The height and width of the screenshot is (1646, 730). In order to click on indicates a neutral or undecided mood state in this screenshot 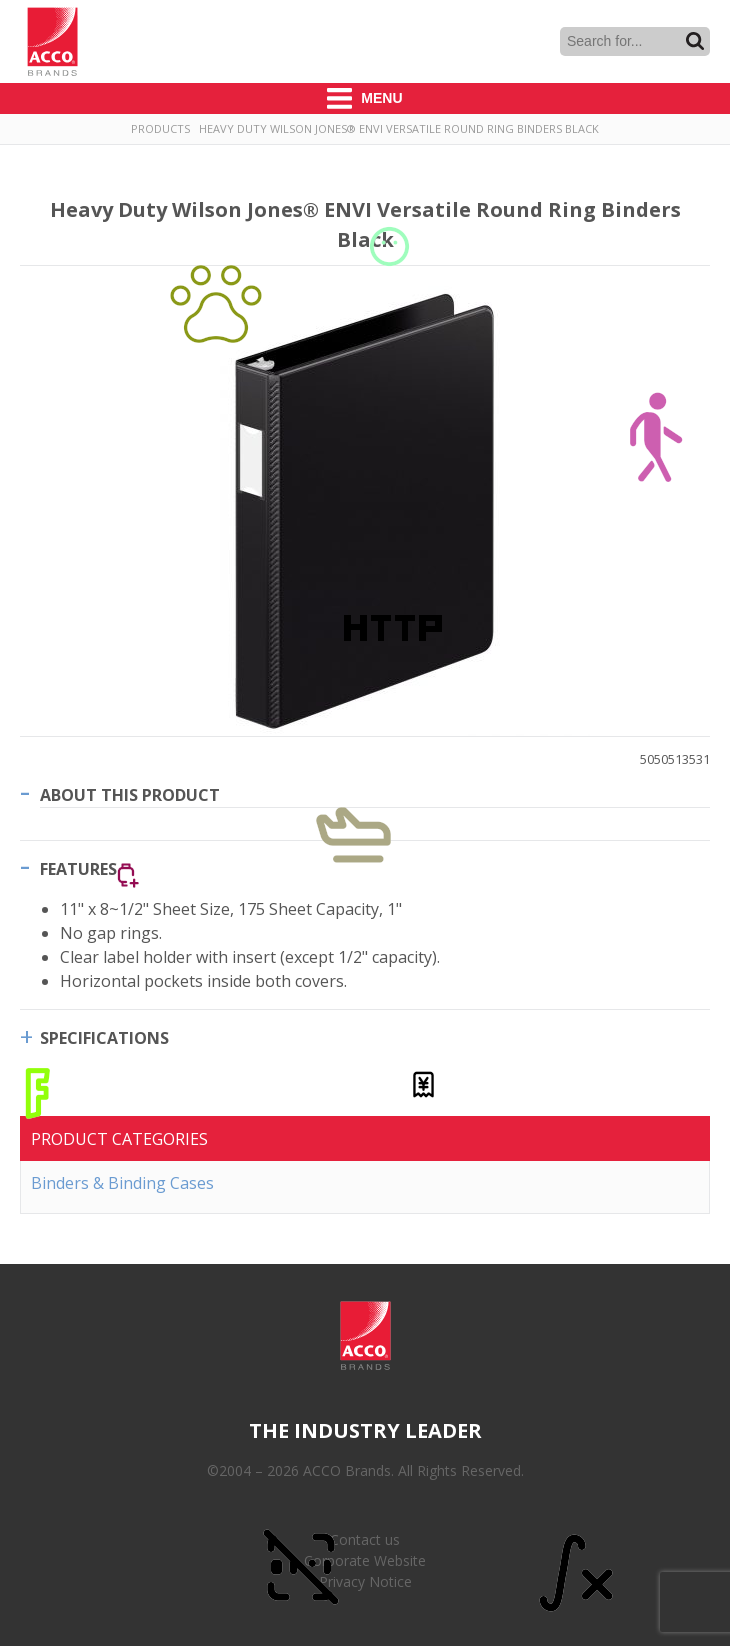, I will do `click(389, 246)`.